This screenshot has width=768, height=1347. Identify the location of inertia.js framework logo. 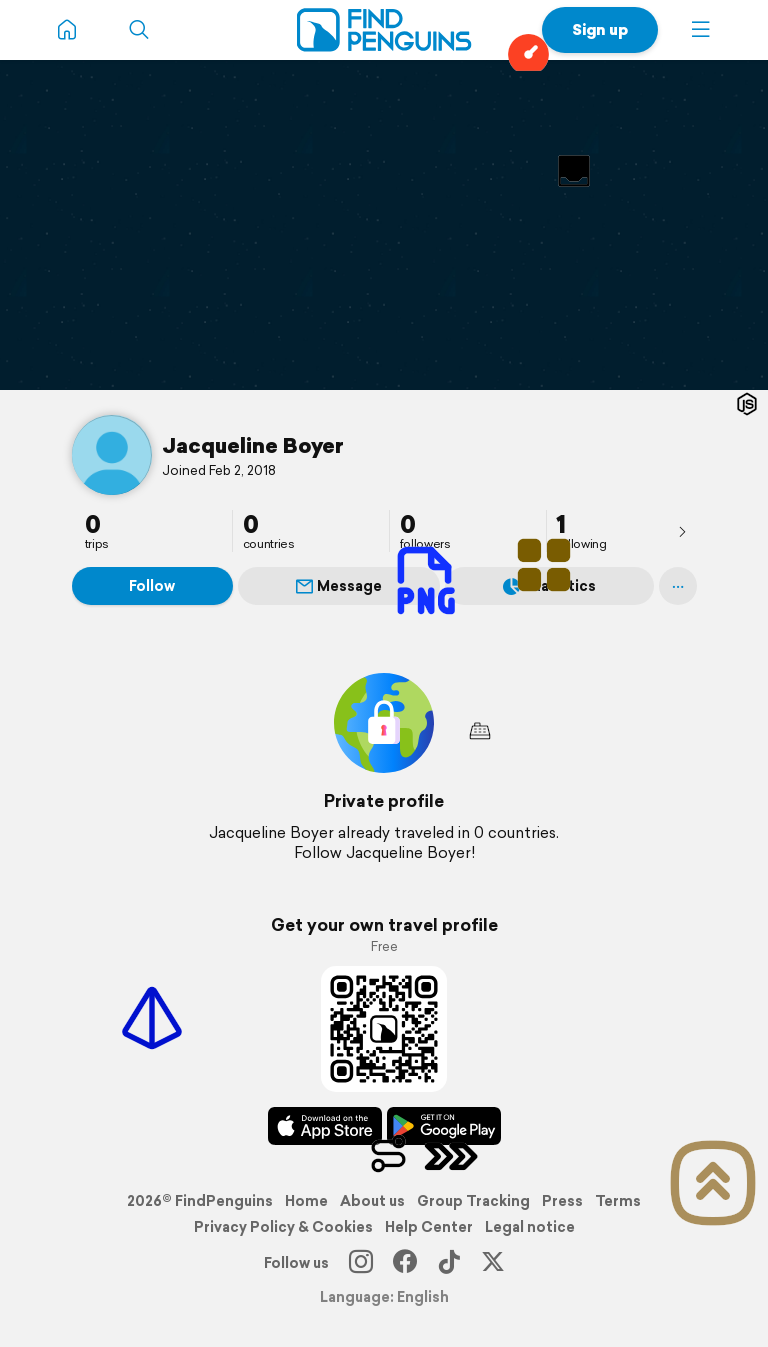
(450, 1156).